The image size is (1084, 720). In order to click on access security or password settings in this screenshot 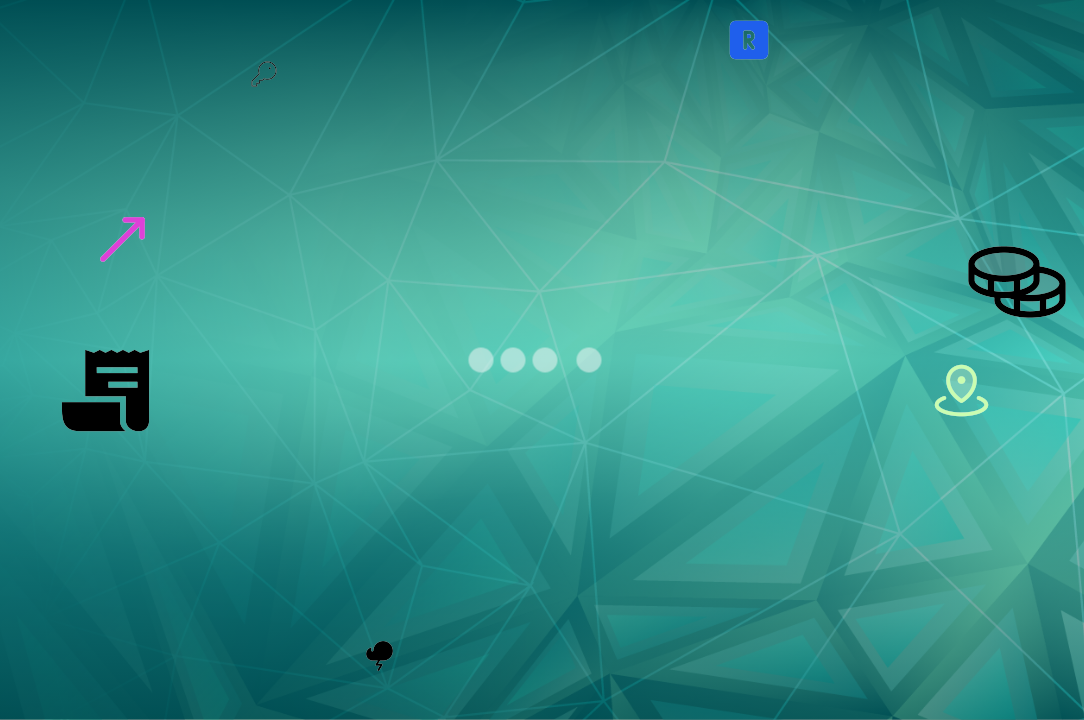, I will do `click(263, 74)`.